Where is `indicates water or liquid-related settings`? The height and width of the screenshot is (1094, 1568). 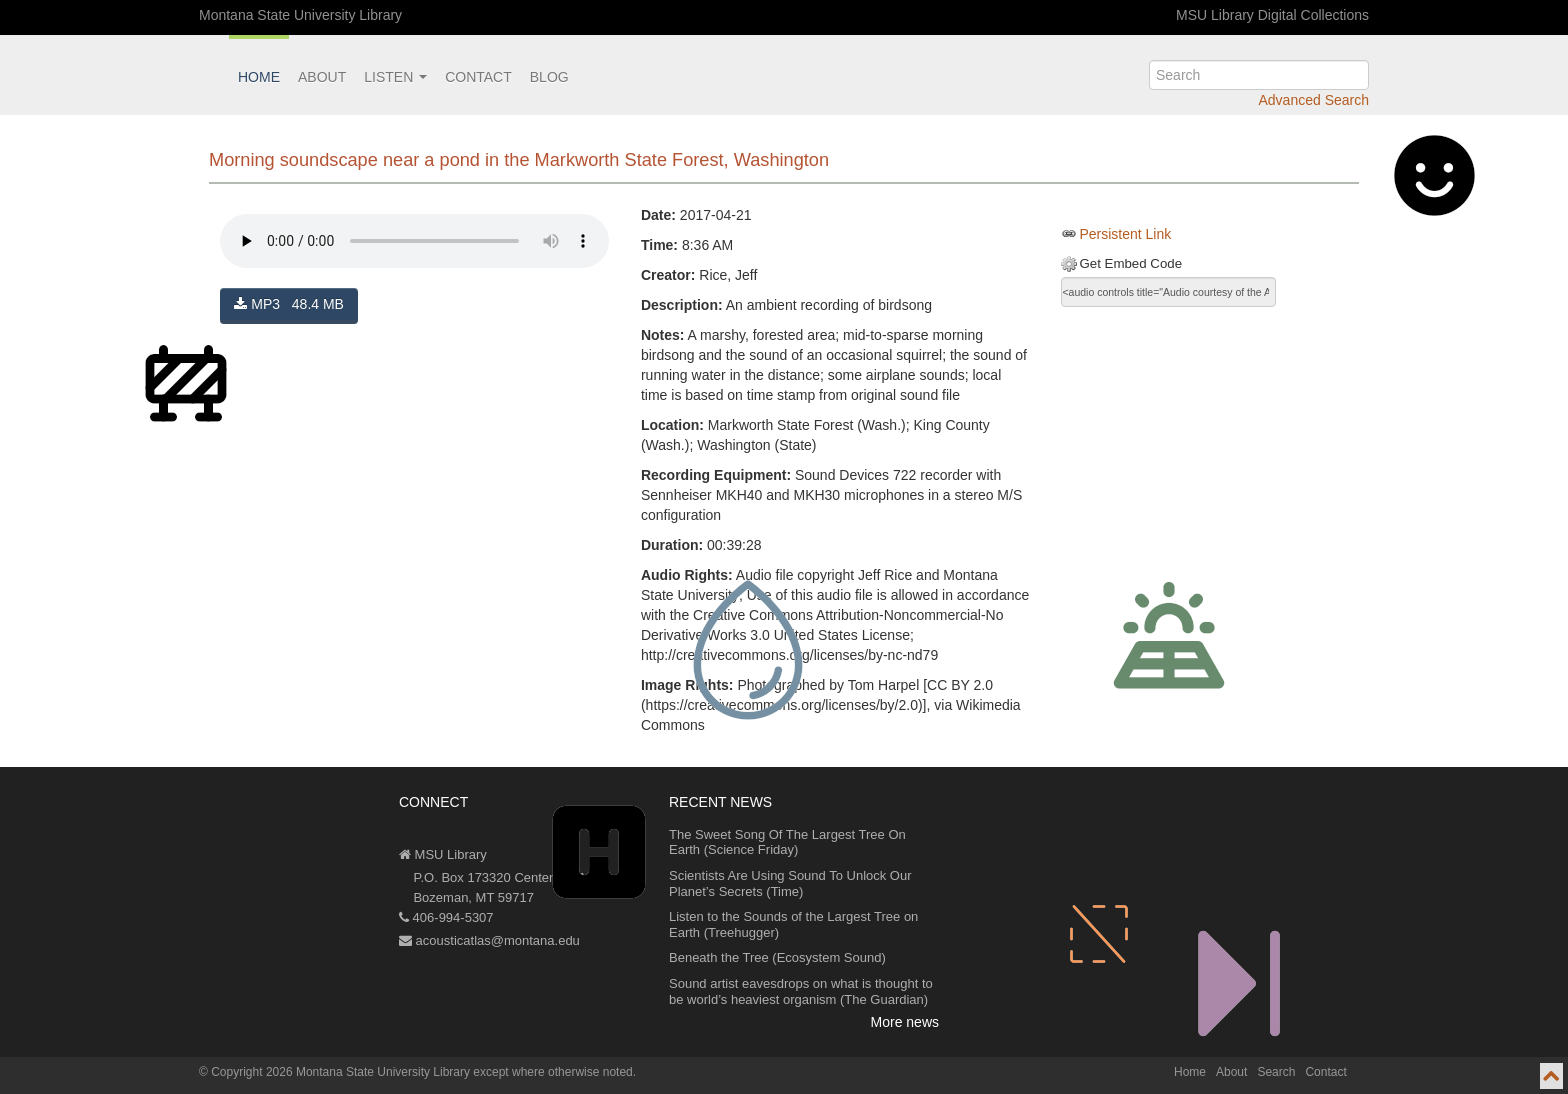
indicates water or liquid-related settings is located at coordinates (748, 655).